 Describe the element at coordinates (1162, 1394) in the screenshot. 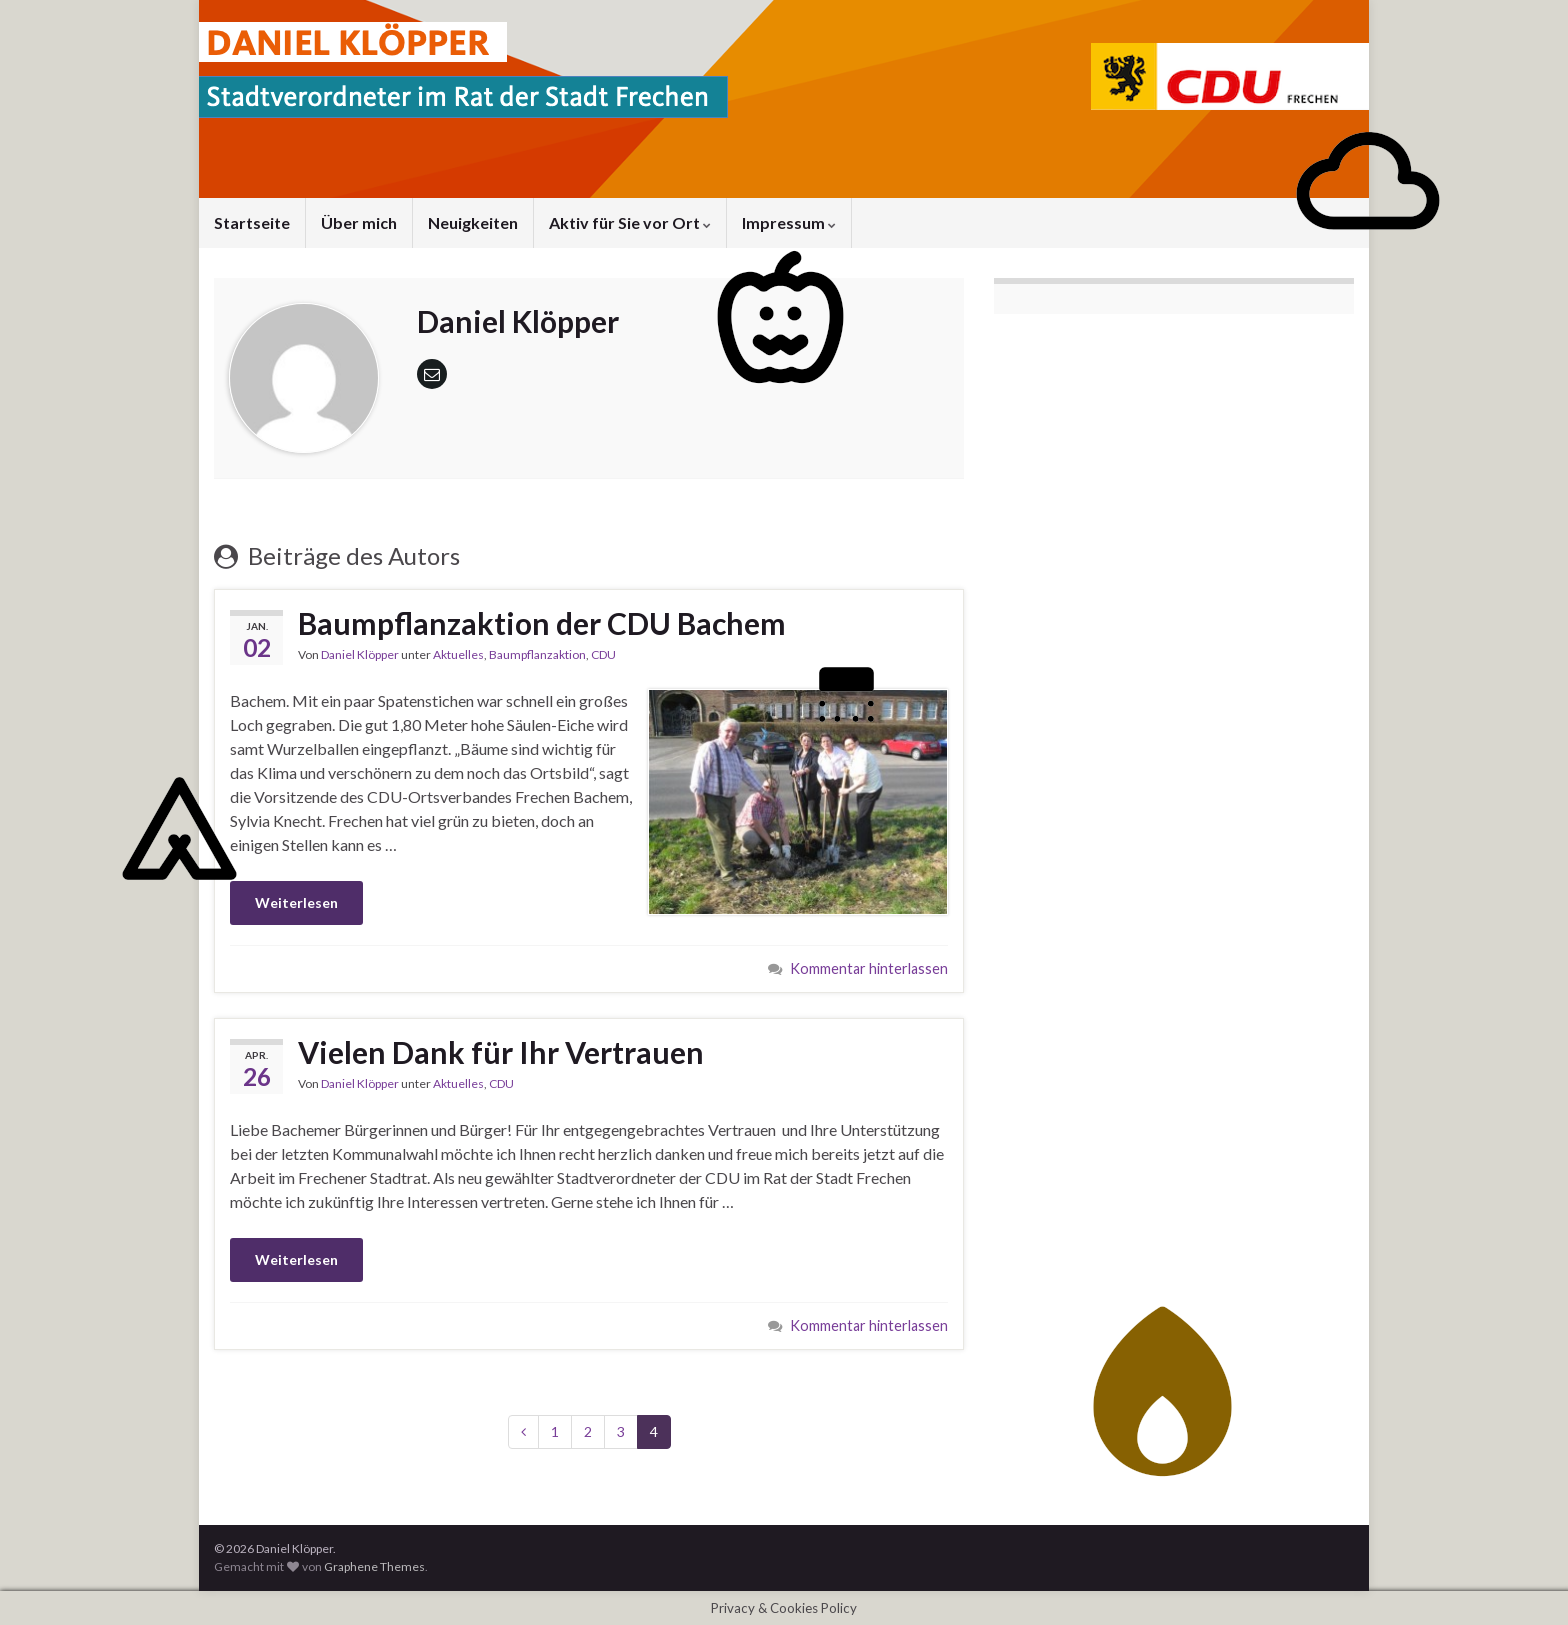

I see `indicates trending or hot content` at that location.